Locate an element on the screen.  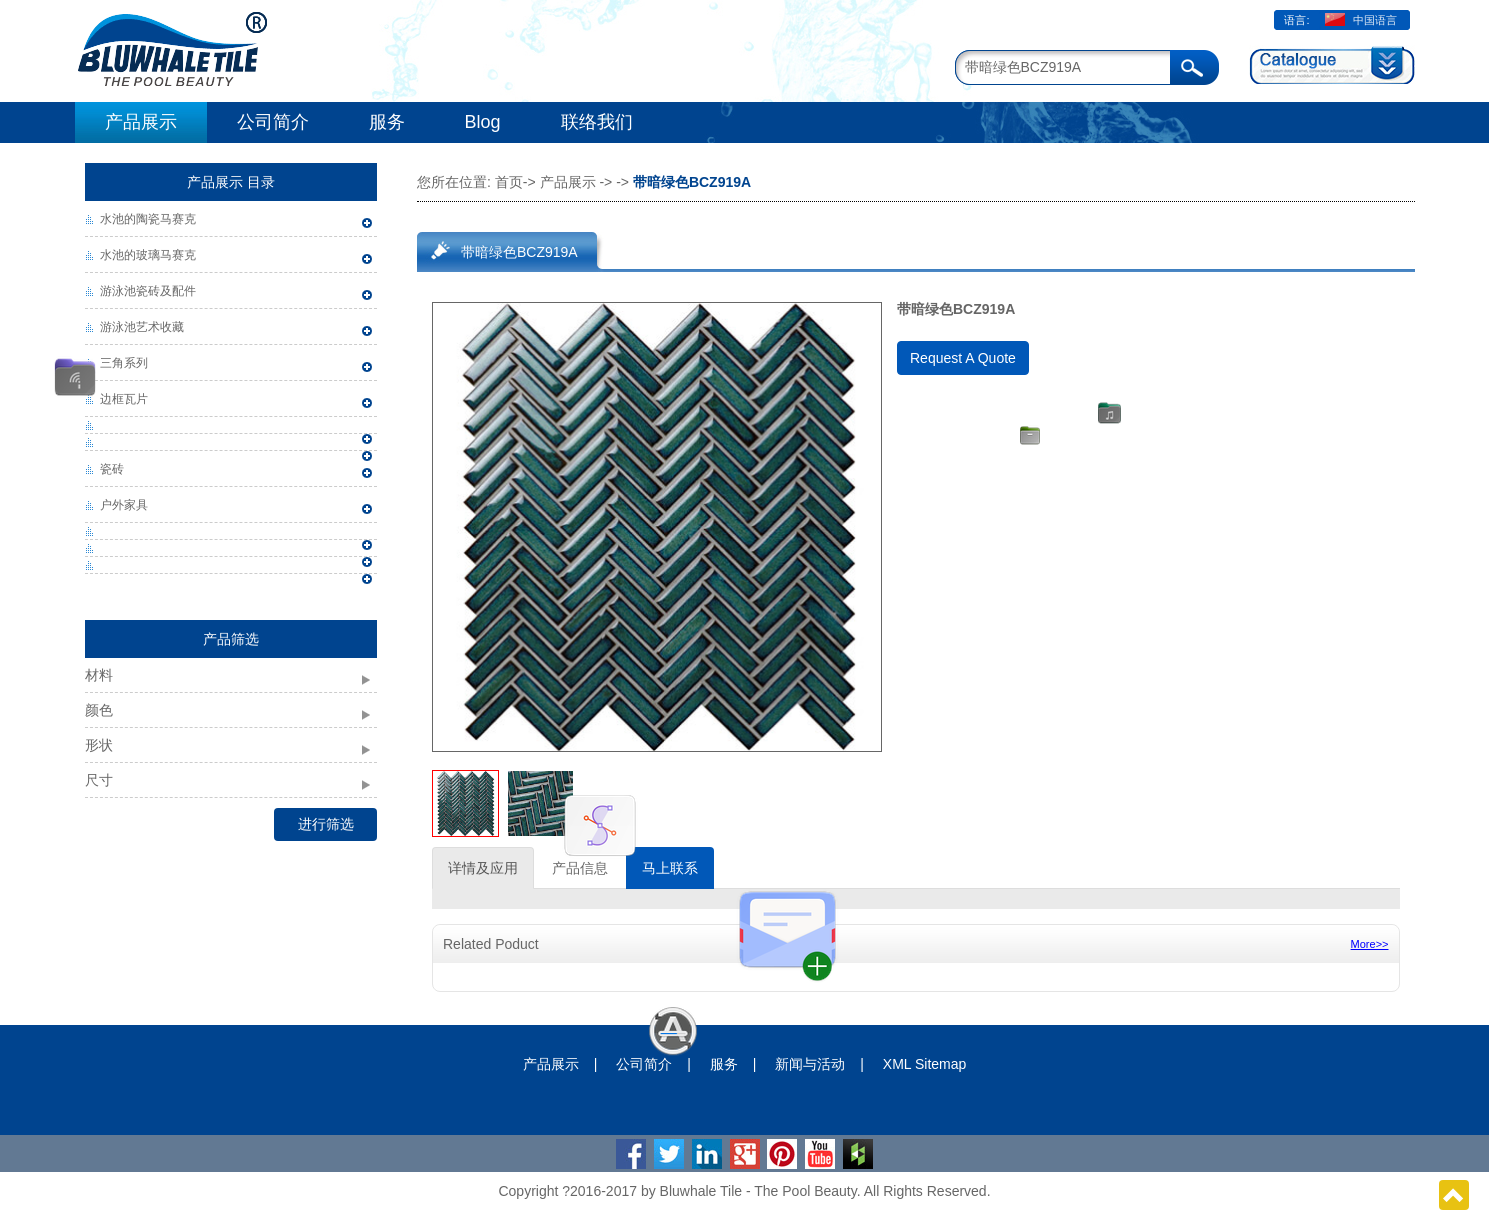
open your music folder is located at coordinates (1109, 412).